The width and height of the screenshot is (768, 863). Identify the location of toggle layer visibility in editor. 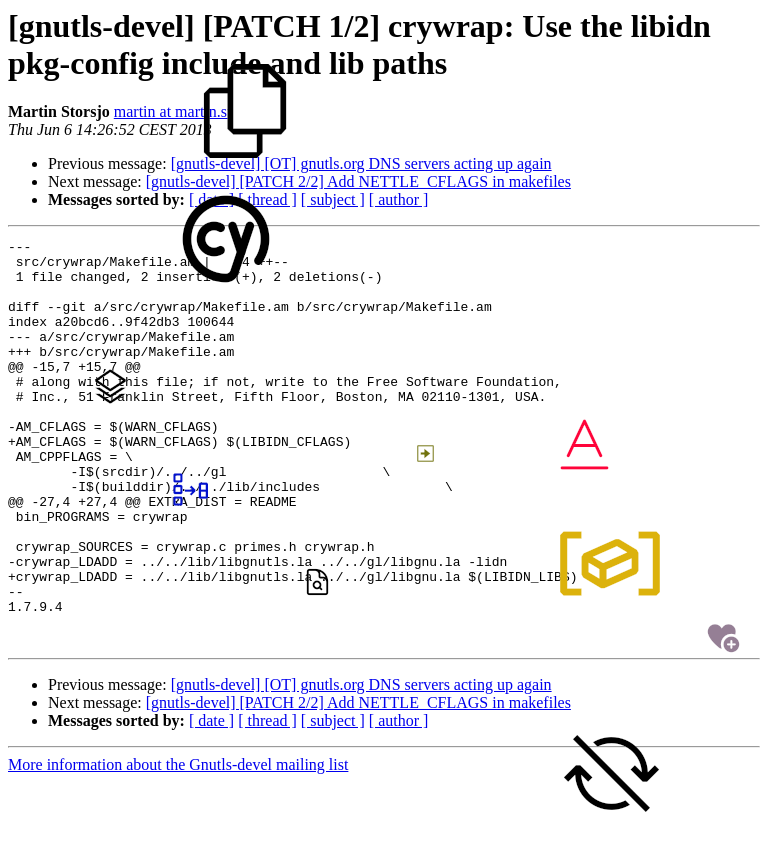
(110, 386).